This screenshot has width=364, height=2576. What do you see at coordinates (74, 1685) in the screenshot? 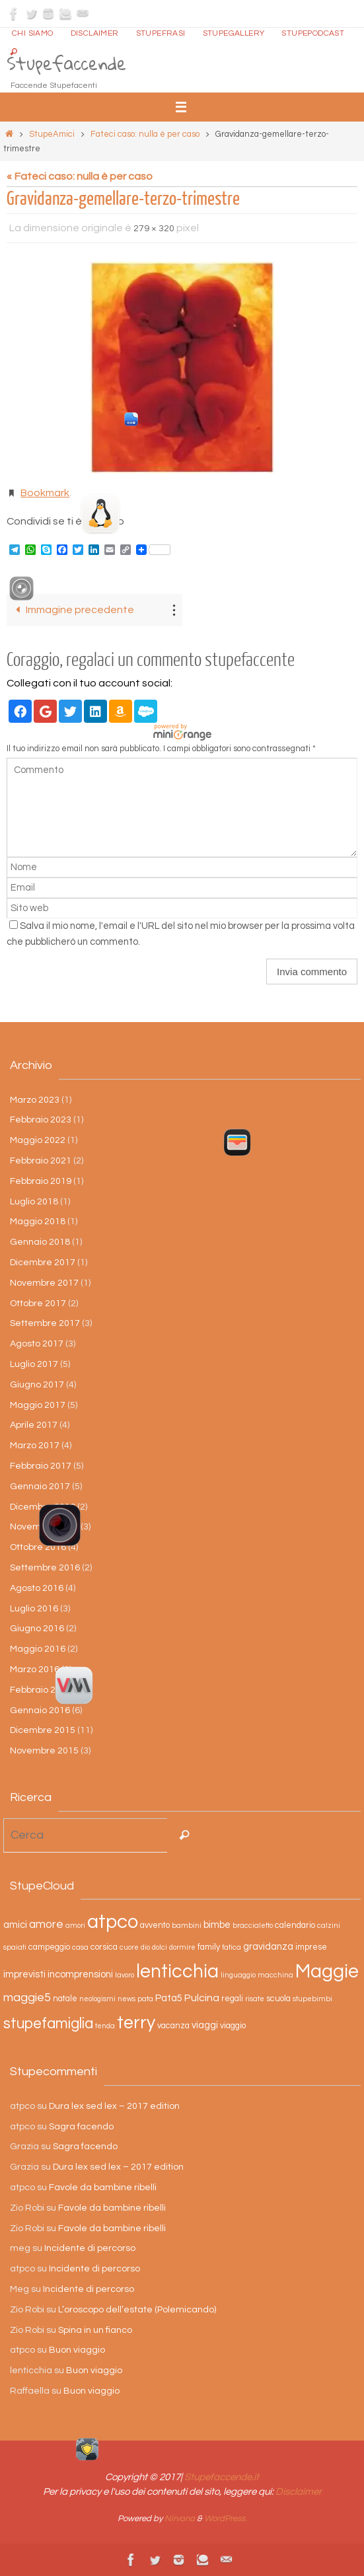
I see `open virt-manager virtual machine management app` at bounding box center [74, 1685].